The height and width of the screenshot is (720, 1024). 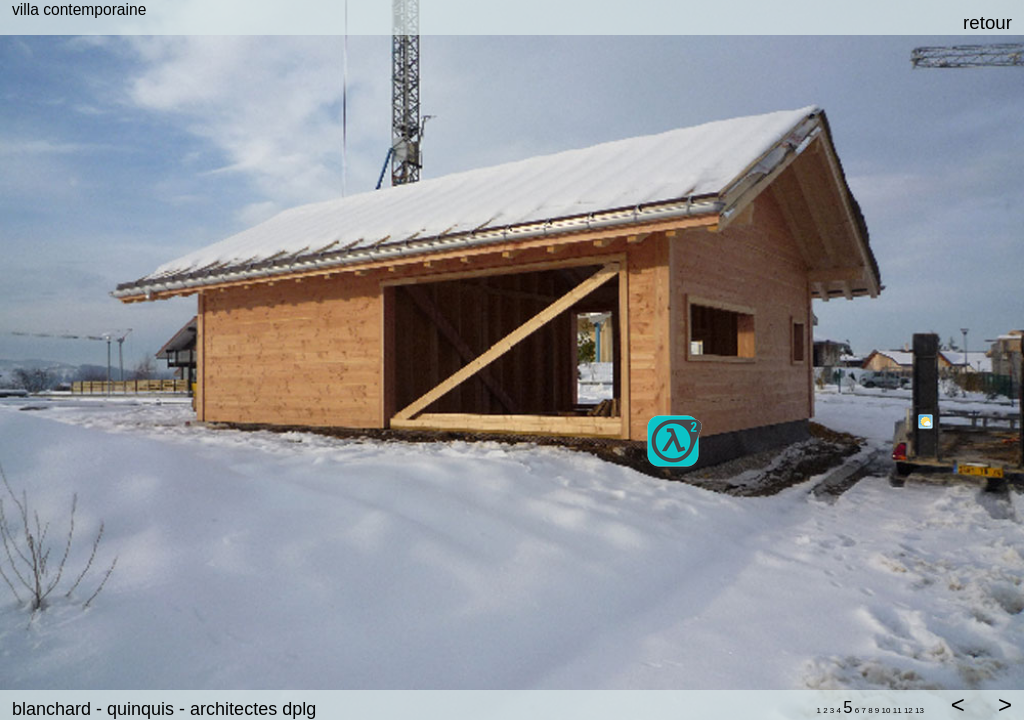 I want to click on open the weather app, so click(x=925, y=421).